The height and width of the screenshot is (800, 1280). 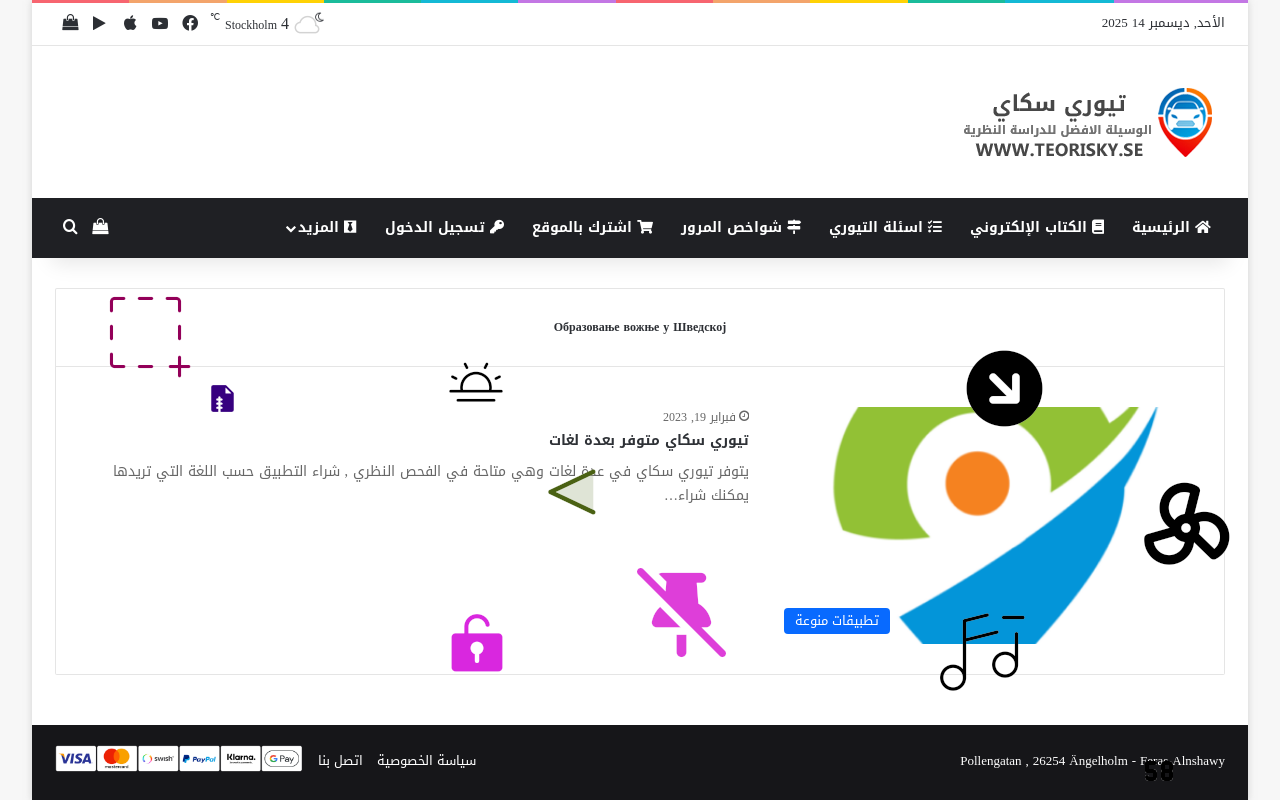 I want to click on indicates item number 58 in a list or sequence, so click(x=1159, y=771).